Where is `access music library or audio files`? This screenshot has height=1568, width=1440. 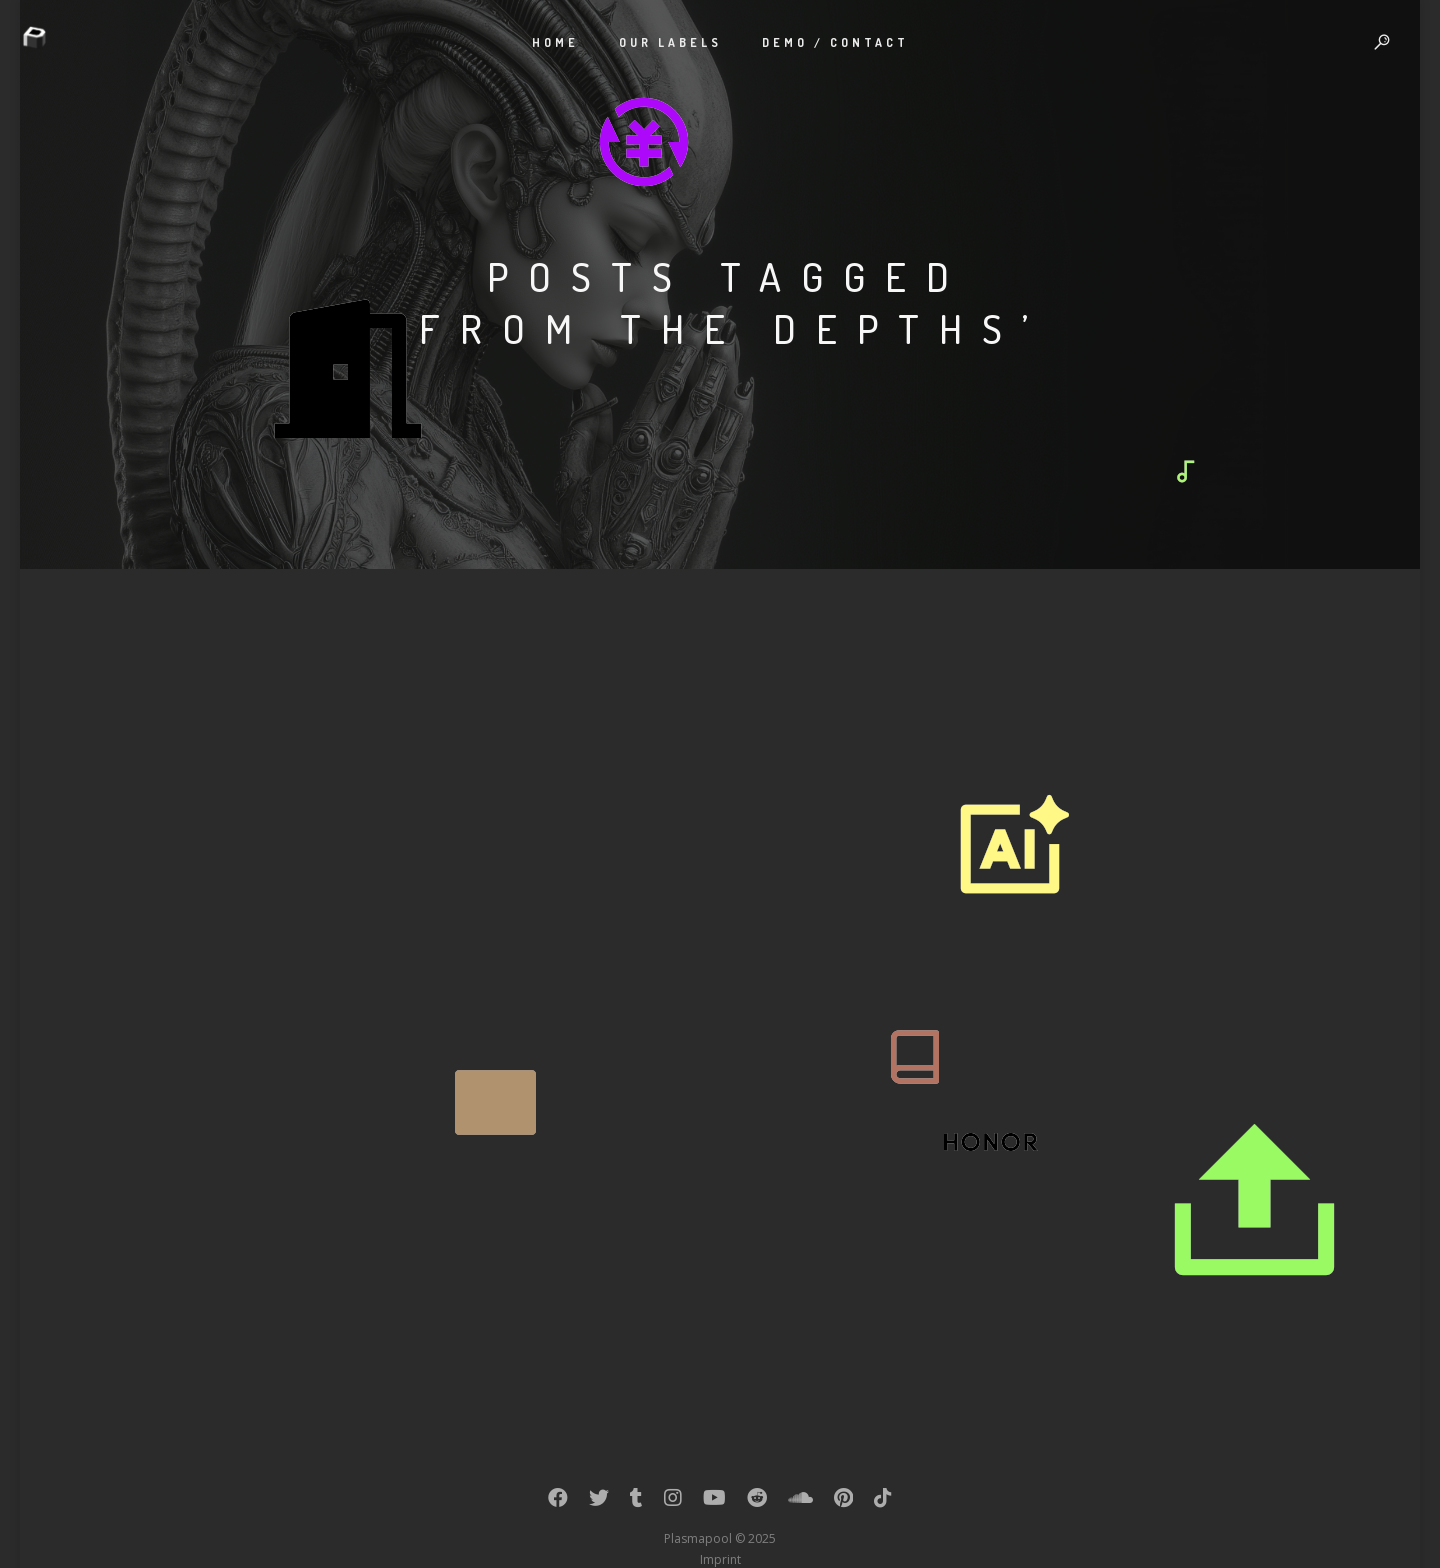 access music library or audio files is located at coordinates (1184, 471).